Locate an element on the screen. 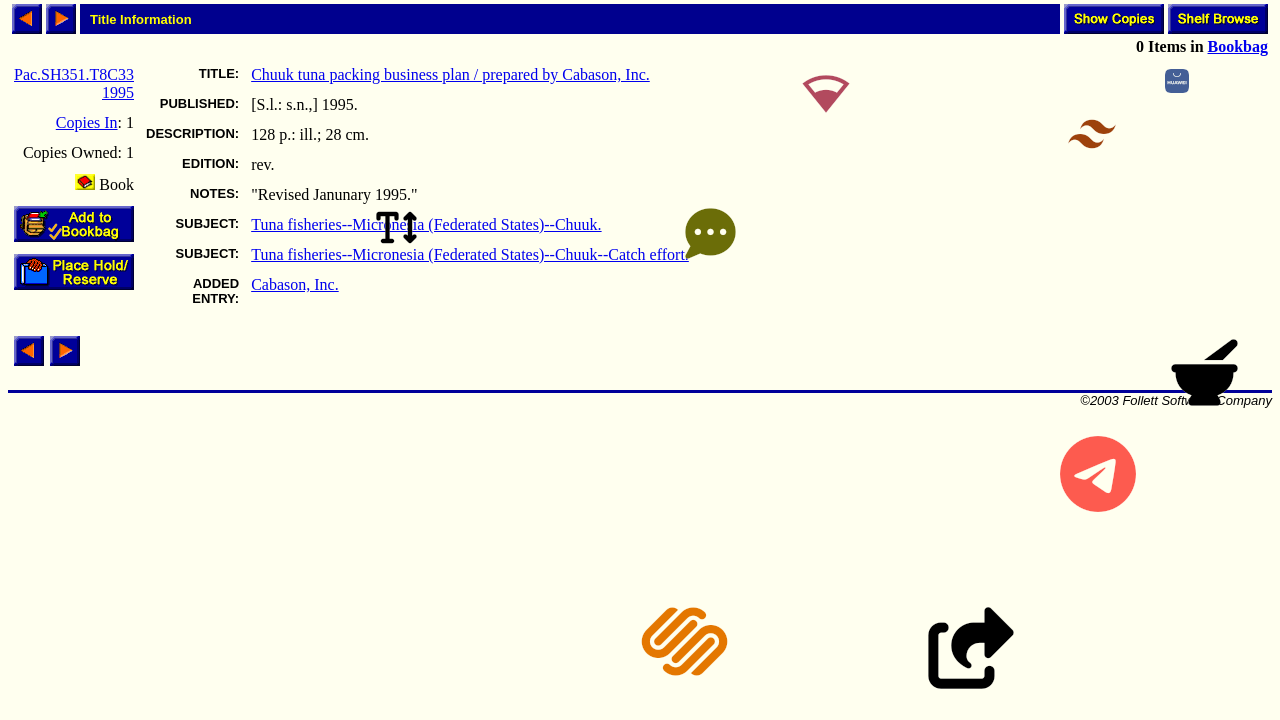 Image resolution: width=1280 pixels, height=720 pixels. adjust text height or line spacing is located at coordinates (396, 227).